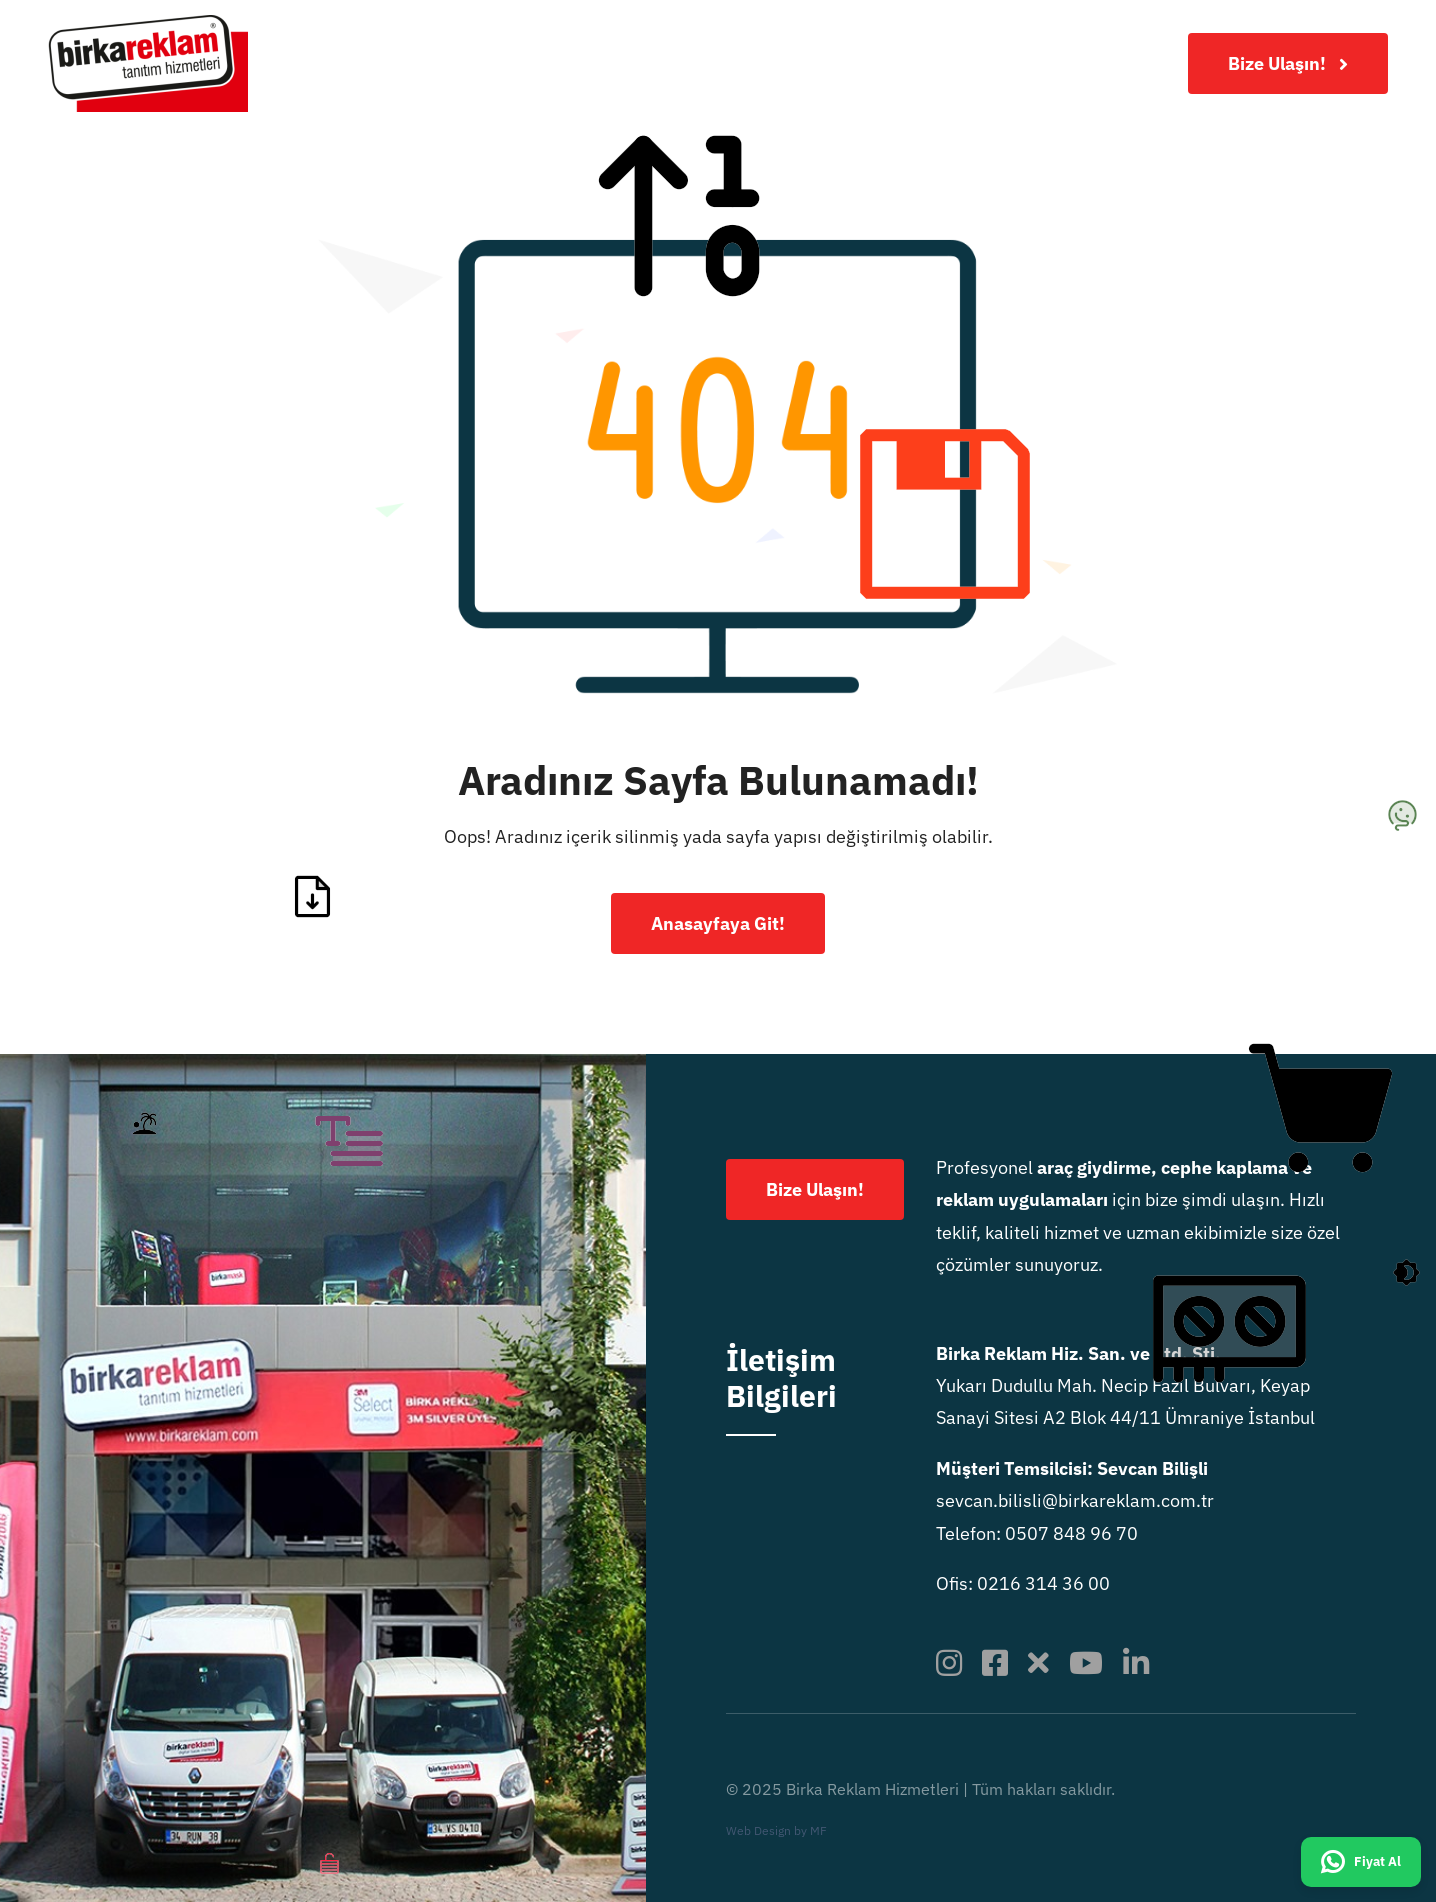 The image size is (1436, 1902). What do you see at coordinates (144, 1123) in the screenshot?
I see `view tropical or vacation-related content` at bounding box center [144, 1123].